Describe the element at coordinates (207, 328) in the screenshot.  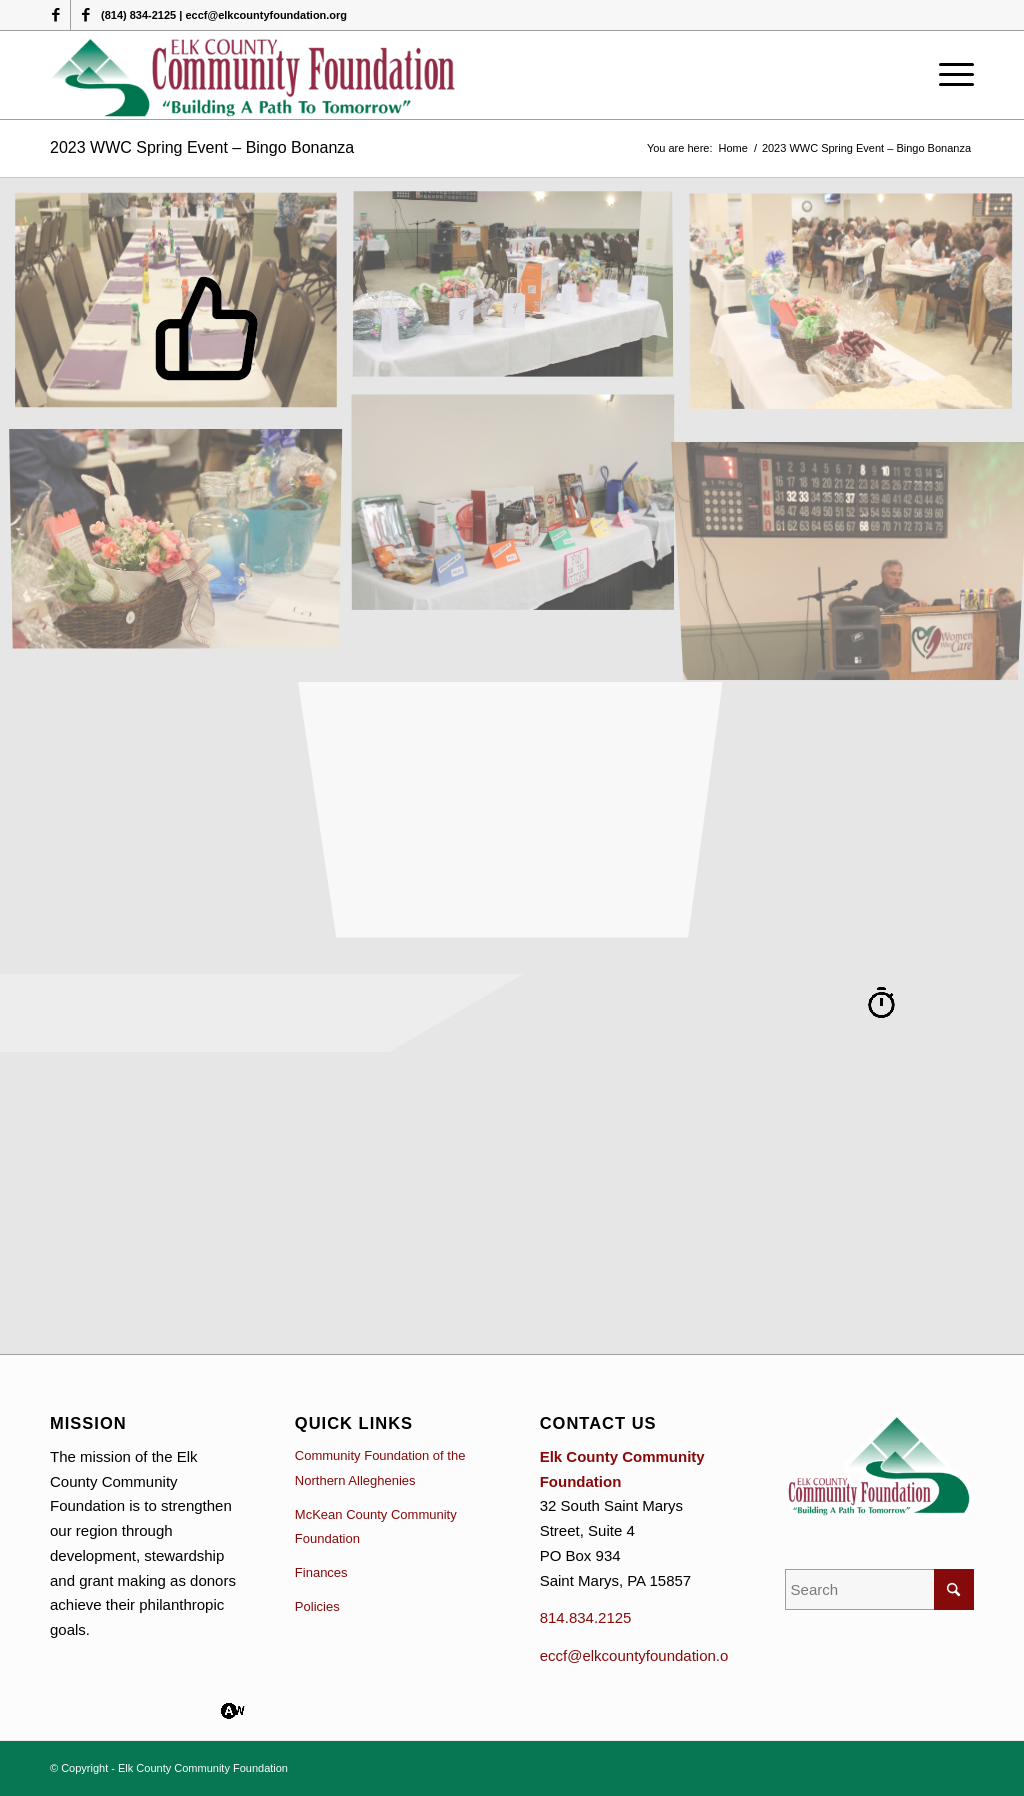
I see `like or upvote content` at that location.